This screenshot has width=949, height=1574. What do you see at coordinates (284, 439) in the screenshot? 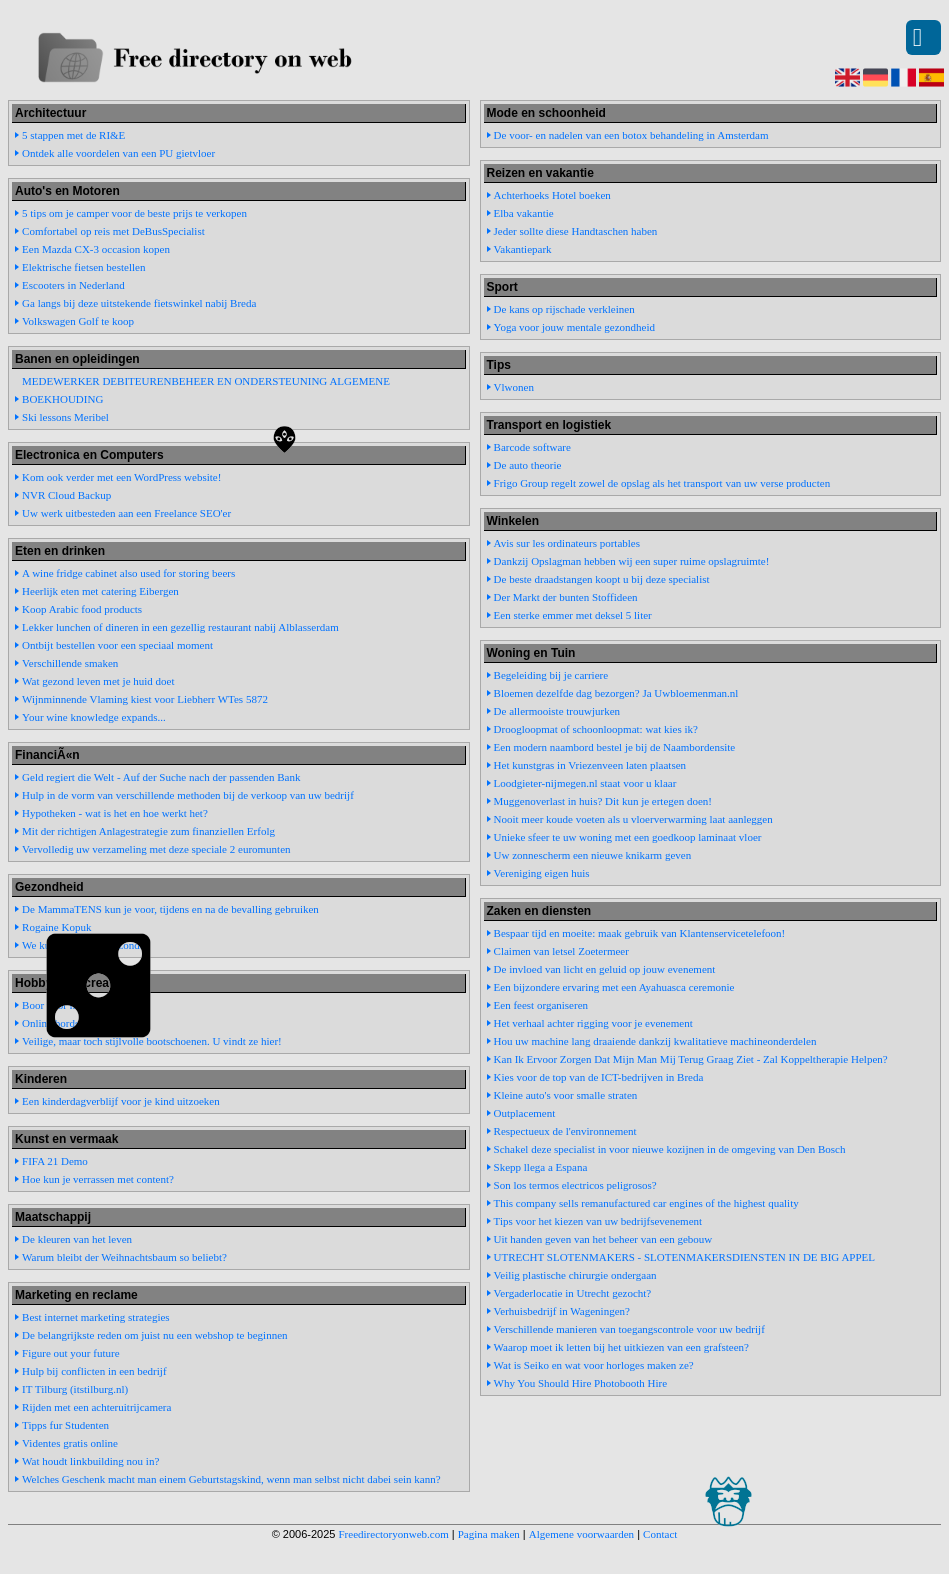
I see `alien character or avatar selection` at bounding box center [284, 439].